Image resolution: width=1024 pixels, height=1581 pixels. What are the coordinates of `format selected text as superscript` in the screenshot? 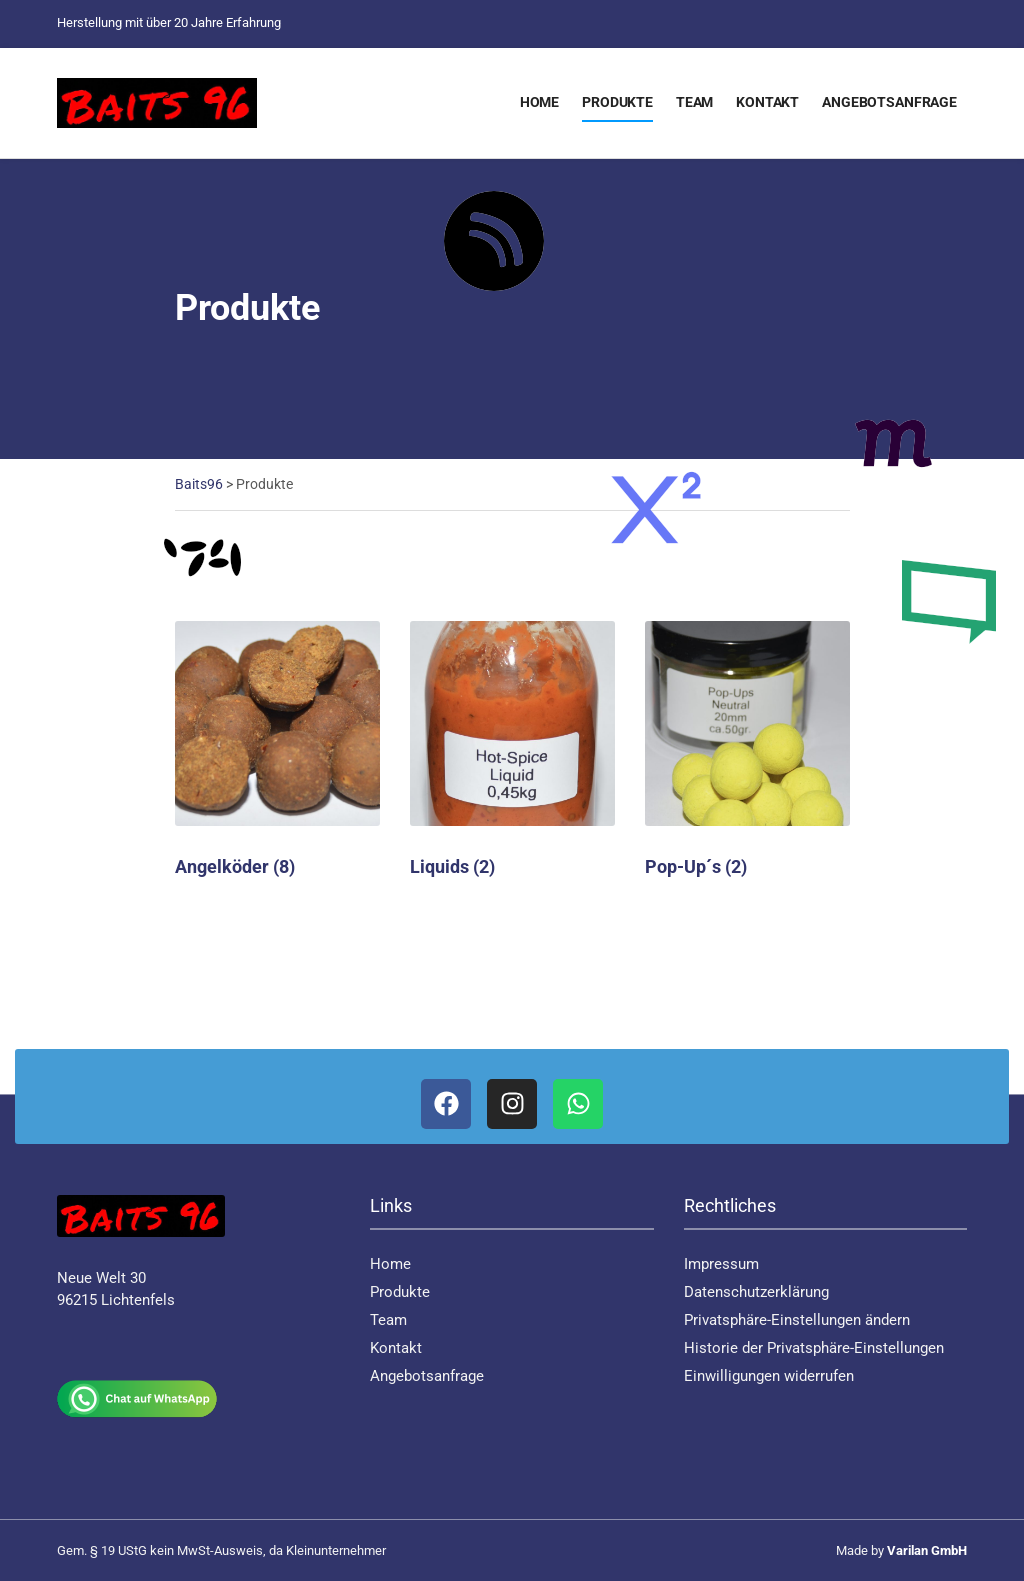 It's located at (651, 507).